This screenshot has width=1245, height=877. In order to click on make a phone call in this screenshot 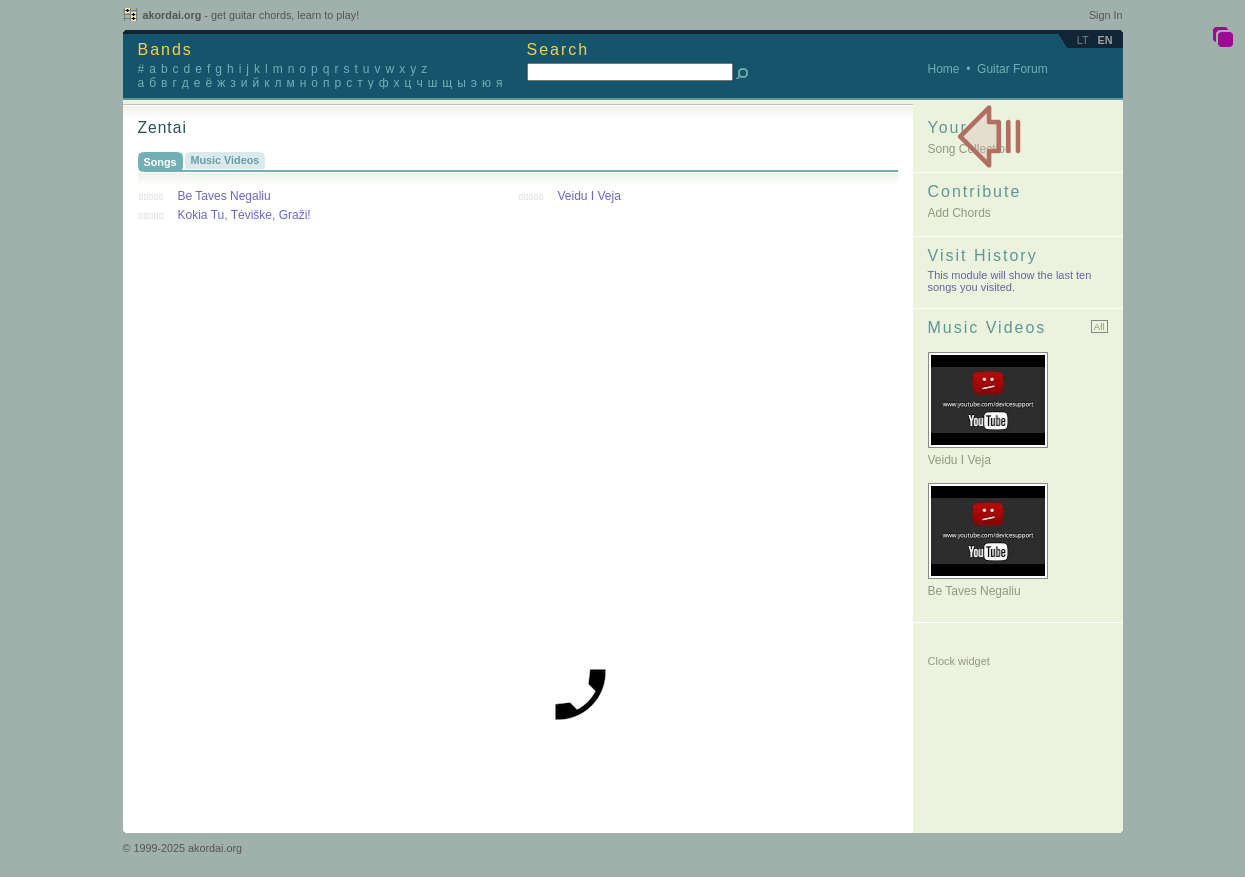, I will do `click(580, 694)`.